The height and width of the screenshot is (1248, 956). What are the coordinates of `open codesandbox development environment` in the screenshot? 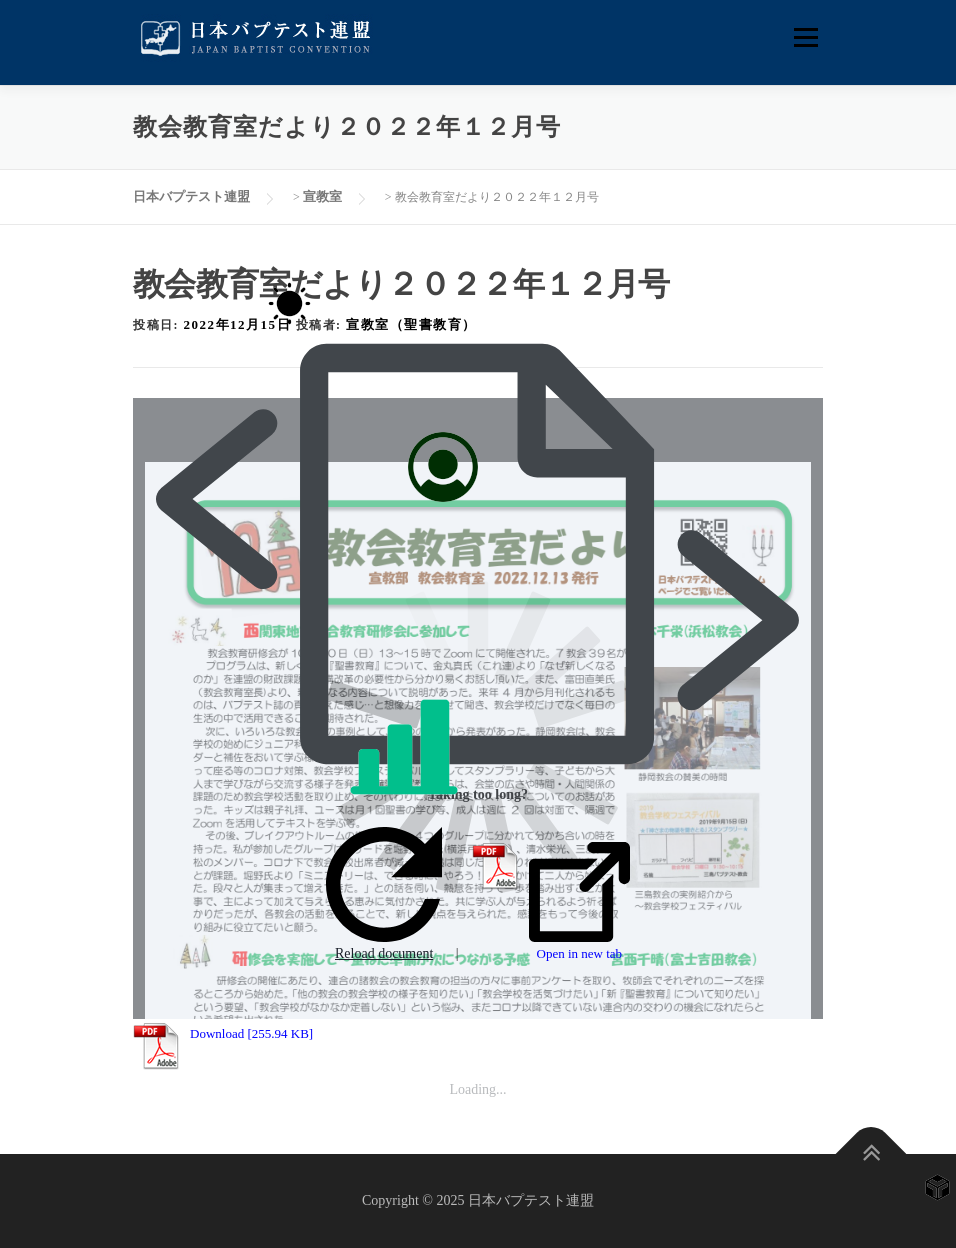 It's located at (937, 1187).